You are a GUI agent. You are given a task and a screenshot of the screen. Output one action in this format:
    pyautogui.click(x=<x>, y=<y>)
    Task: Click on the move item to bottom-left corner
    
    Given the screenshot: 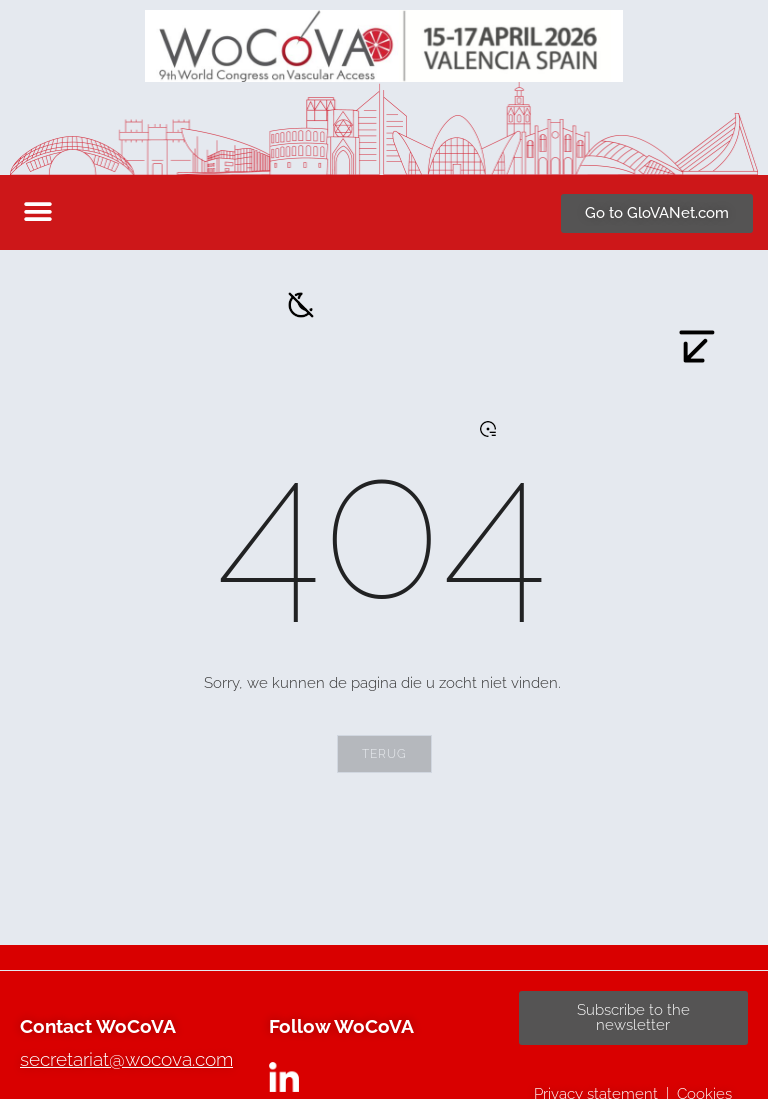 What is the action you would take?
    pyautogui.click(x=695, y=346)
    